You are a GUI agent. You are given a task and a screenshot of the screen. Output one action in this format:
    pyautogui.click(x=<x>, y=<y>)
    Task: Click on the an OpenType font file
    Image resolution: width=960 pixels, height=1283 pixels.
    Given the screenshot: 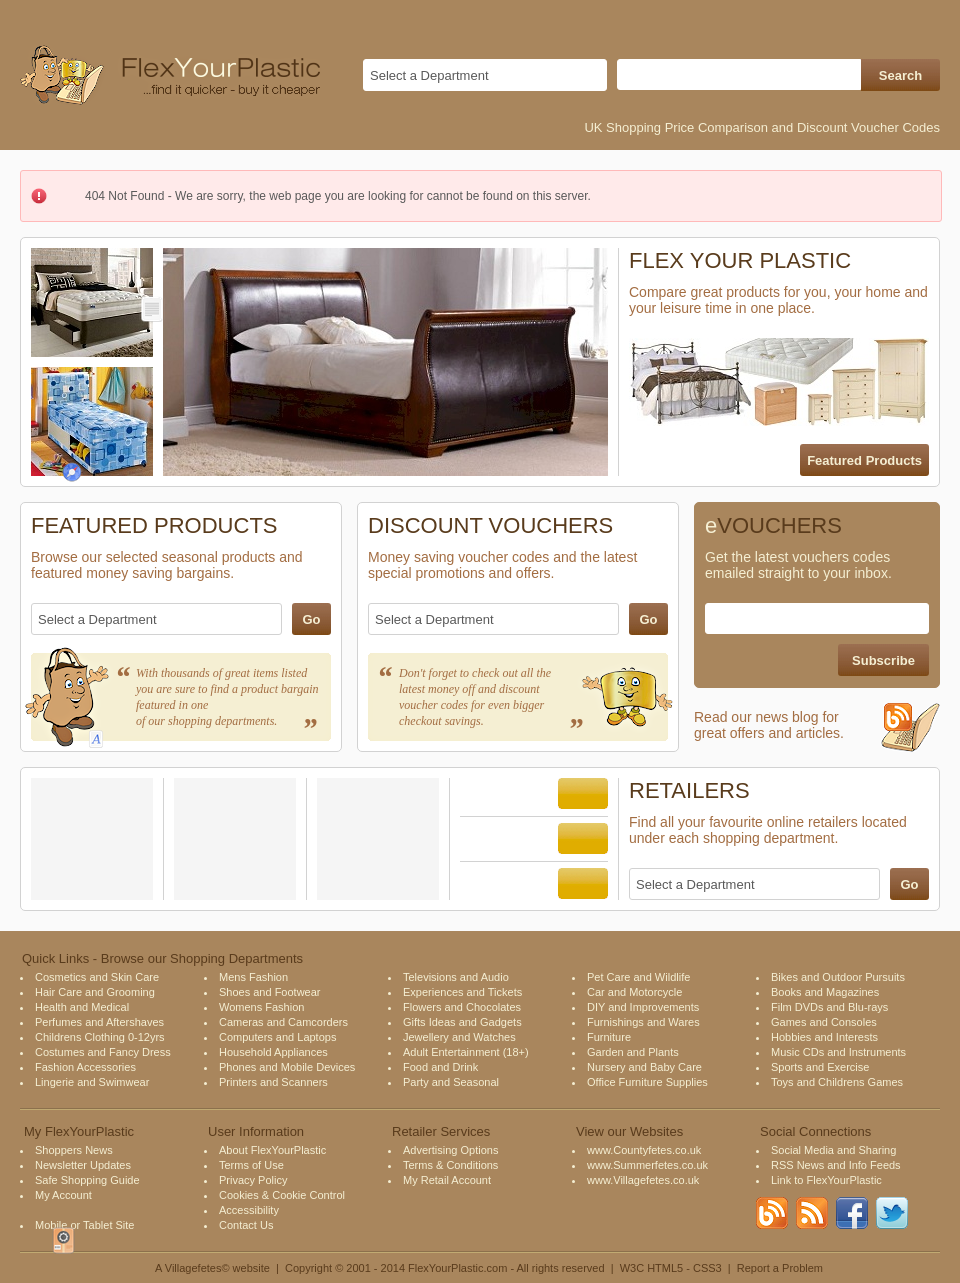 What is the action you would take?
    pyautogui.click(x=96, y=739)
    